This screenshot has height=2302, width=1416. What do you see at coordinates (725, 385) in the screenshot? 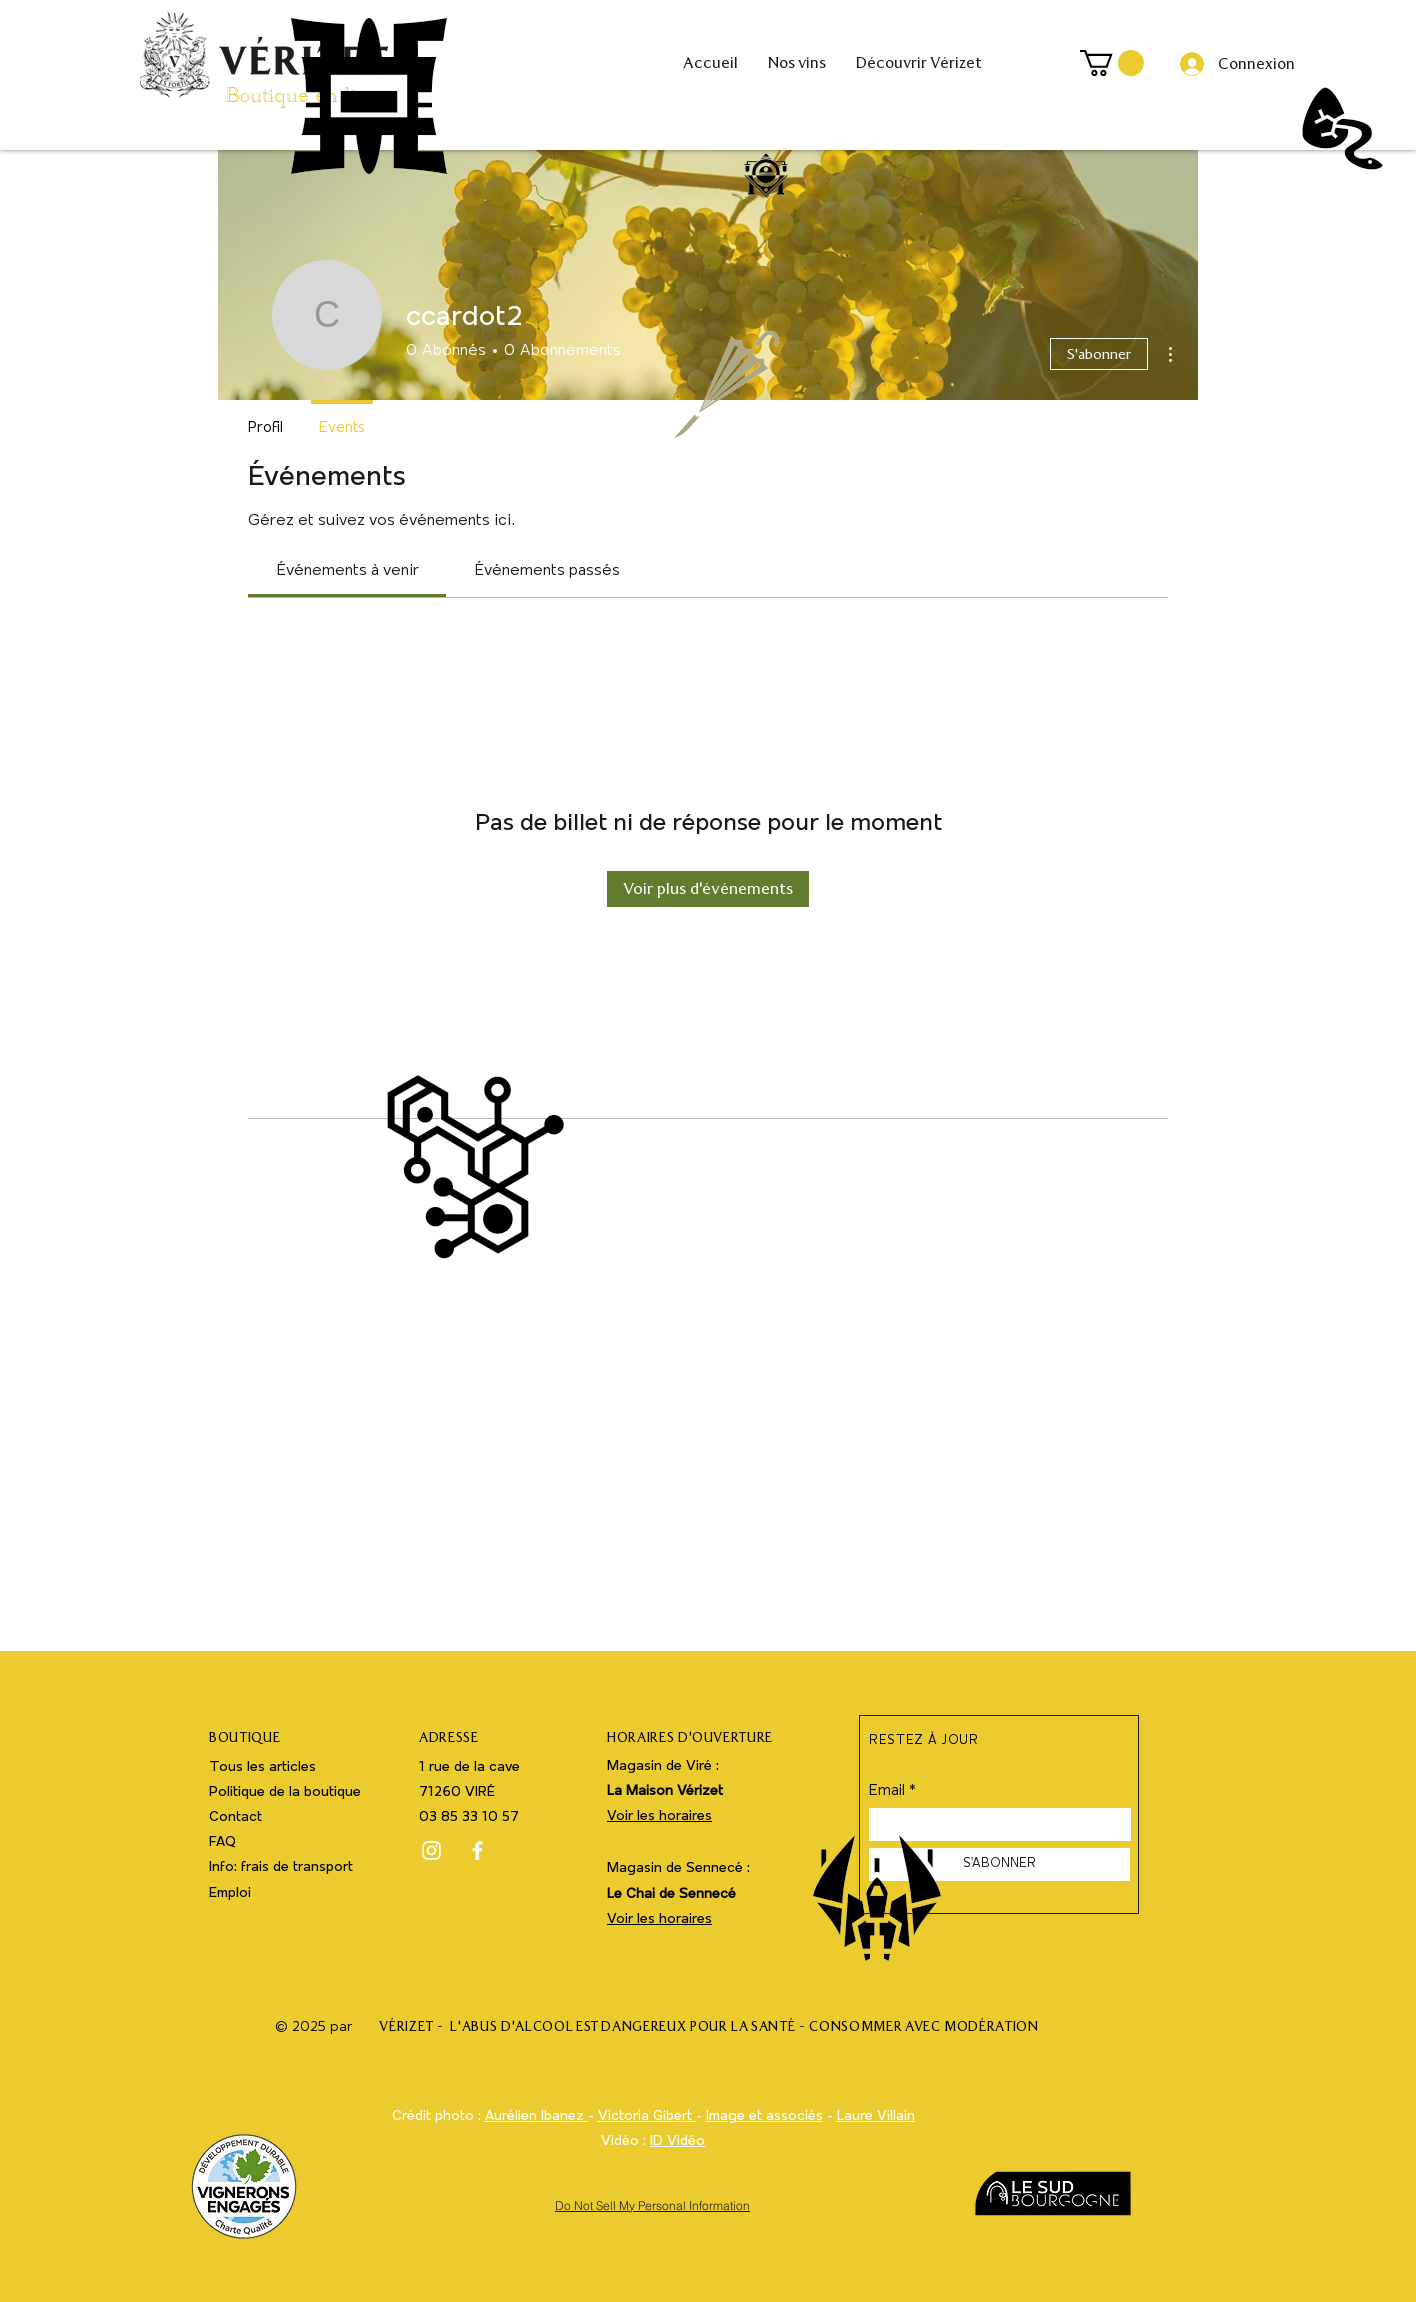
I see `select umbrella bayonet weapon in game inventory` at bounding box center [725, 385].